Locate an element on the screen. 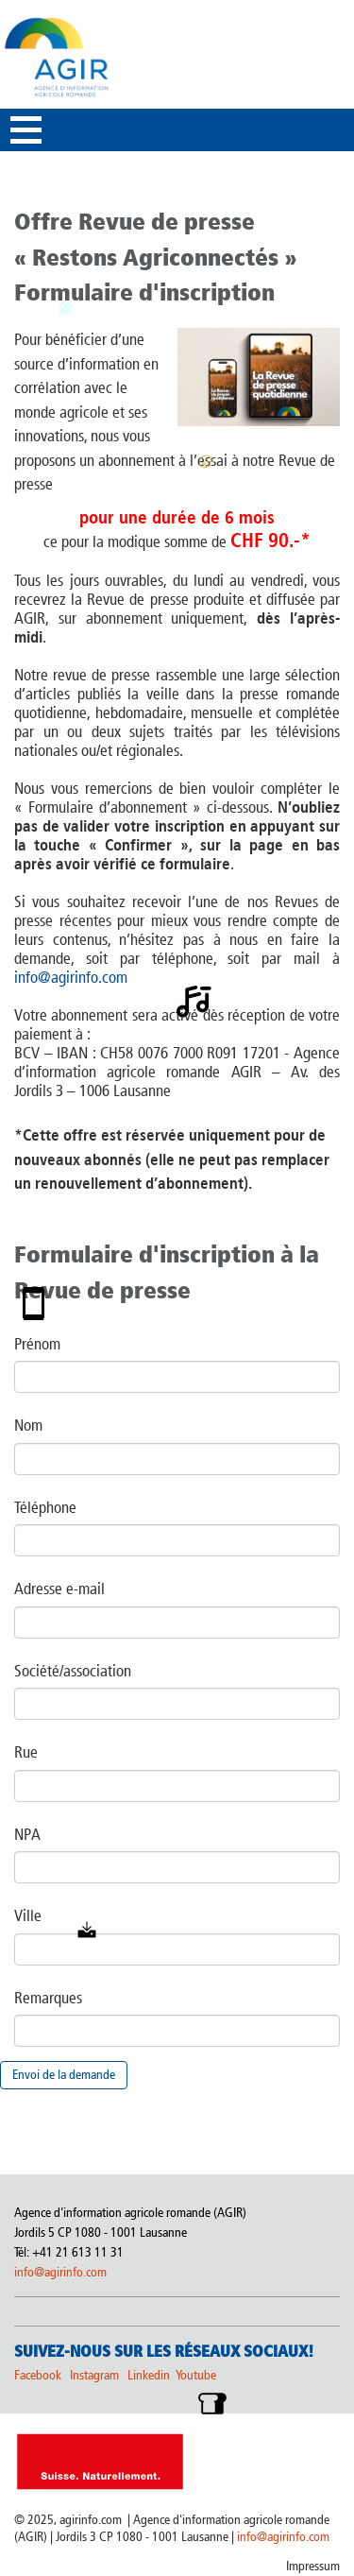 The height and width of the screenshot is (2576, 354). access baseball or sports-related content is located at coordinates (206, 461).